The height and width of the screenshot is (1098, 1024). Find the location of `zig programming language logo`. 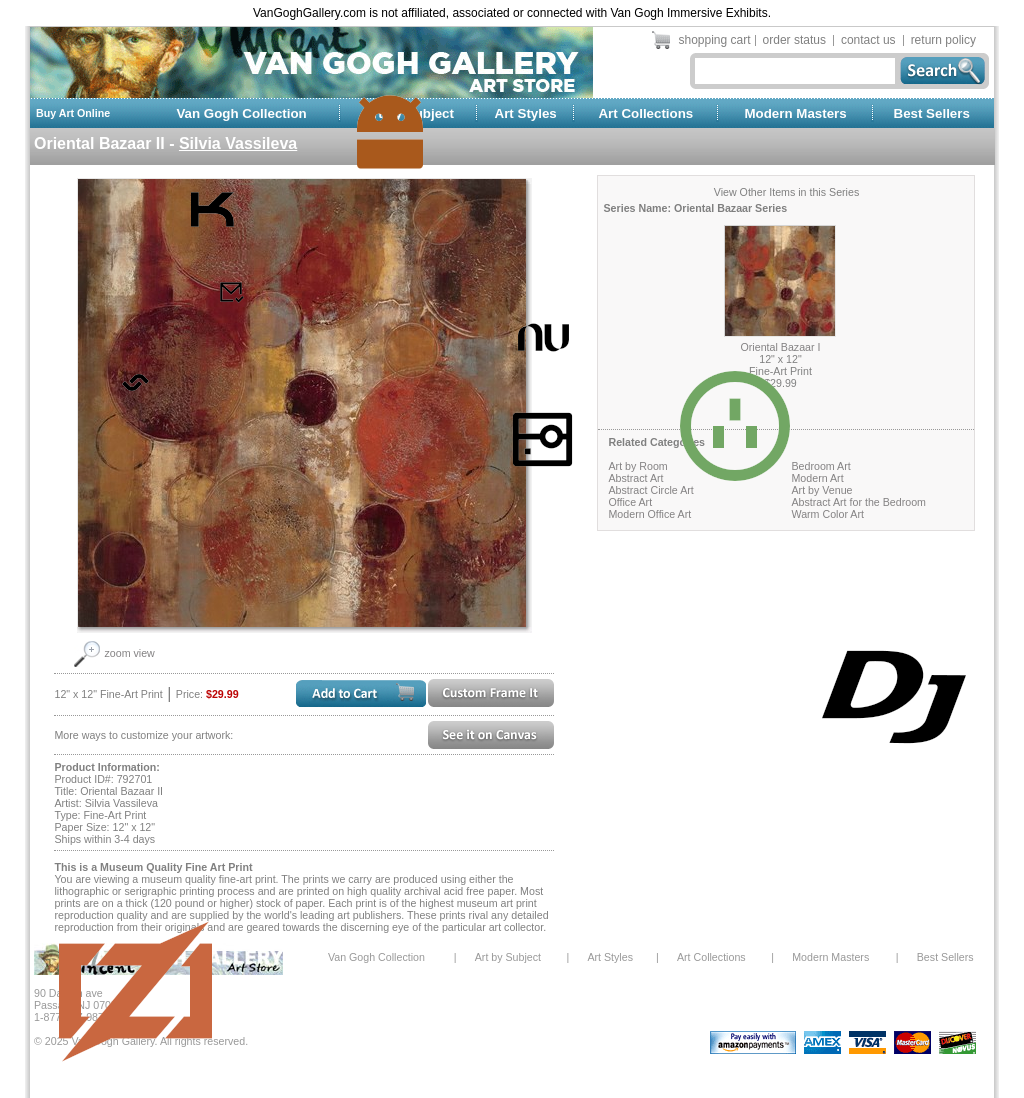

zig programming language logo is located at coordinates (135, 991).